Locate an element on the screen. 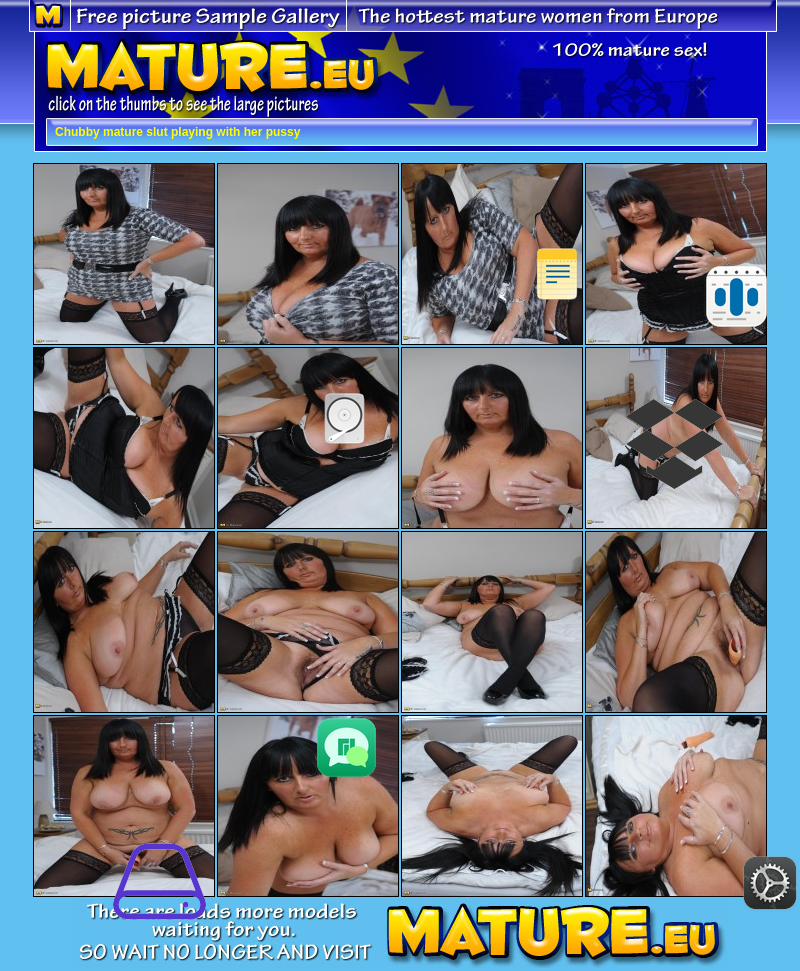 The width and height of the screenshot is (800, 971). open matray messaging app is located at coordinates (346, 747).